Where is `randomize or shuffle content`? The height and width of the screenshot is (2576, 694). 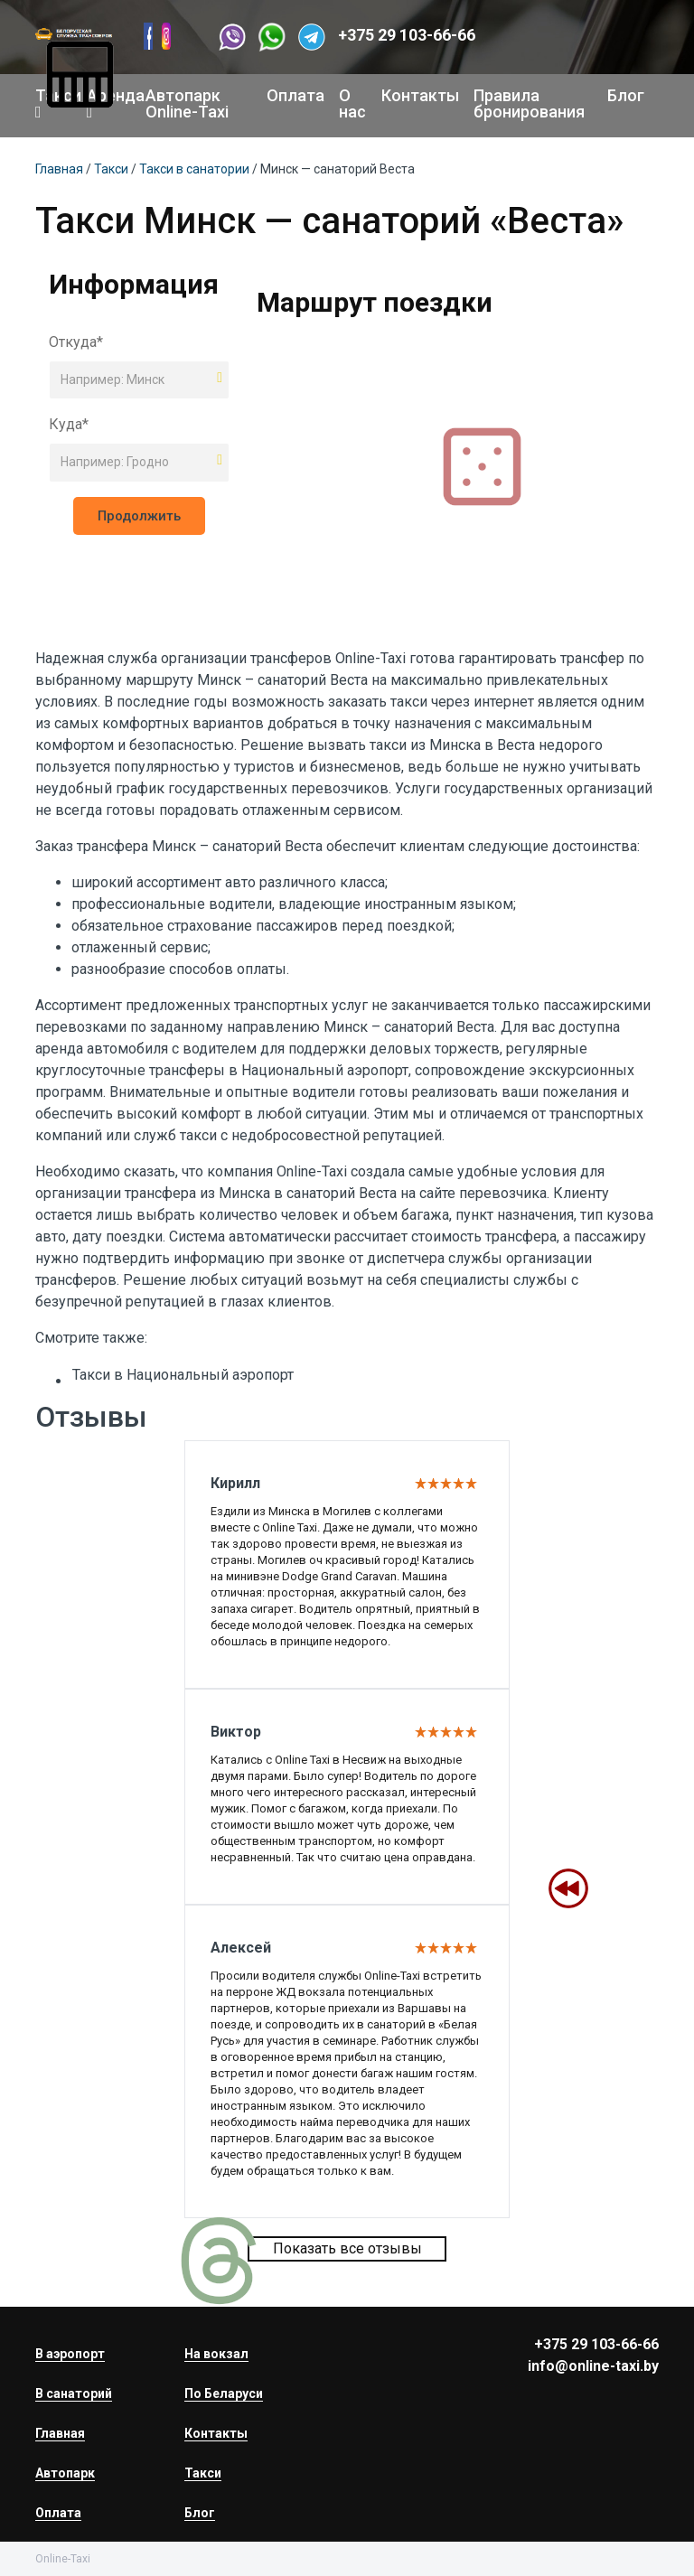 randomize or shuffle content is located at coordinates (482, 466).